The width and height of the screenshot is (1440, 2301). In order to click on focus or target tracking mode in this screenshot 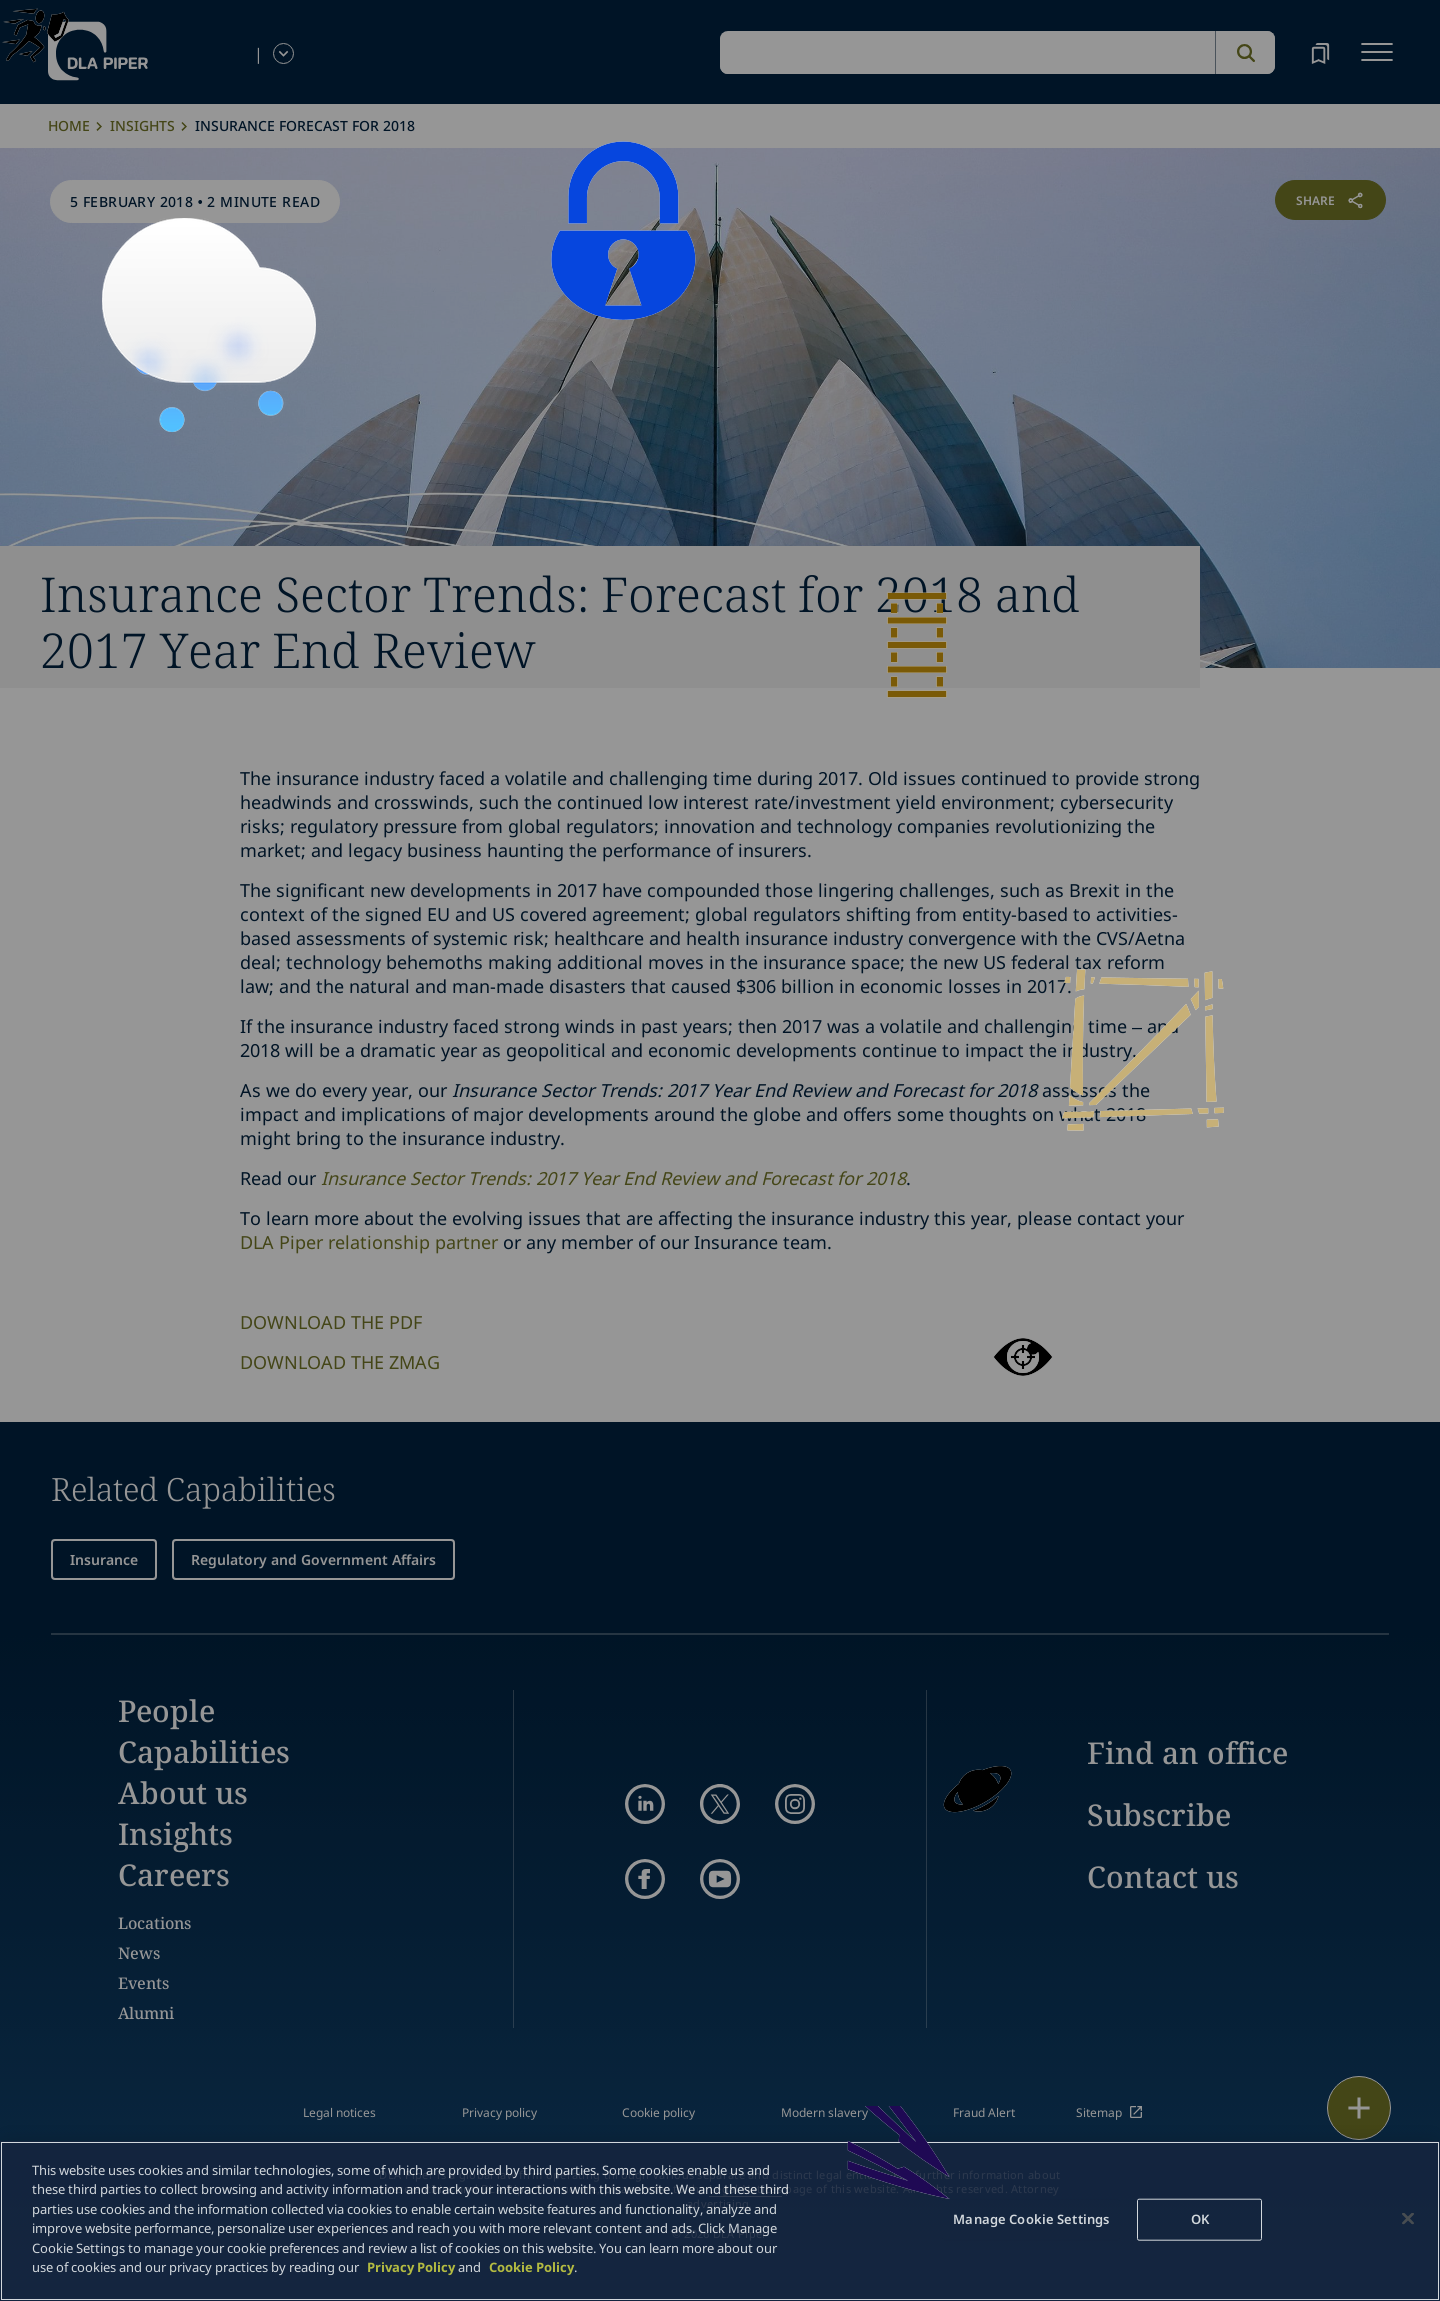, I will do `click(1023, 1357)`.